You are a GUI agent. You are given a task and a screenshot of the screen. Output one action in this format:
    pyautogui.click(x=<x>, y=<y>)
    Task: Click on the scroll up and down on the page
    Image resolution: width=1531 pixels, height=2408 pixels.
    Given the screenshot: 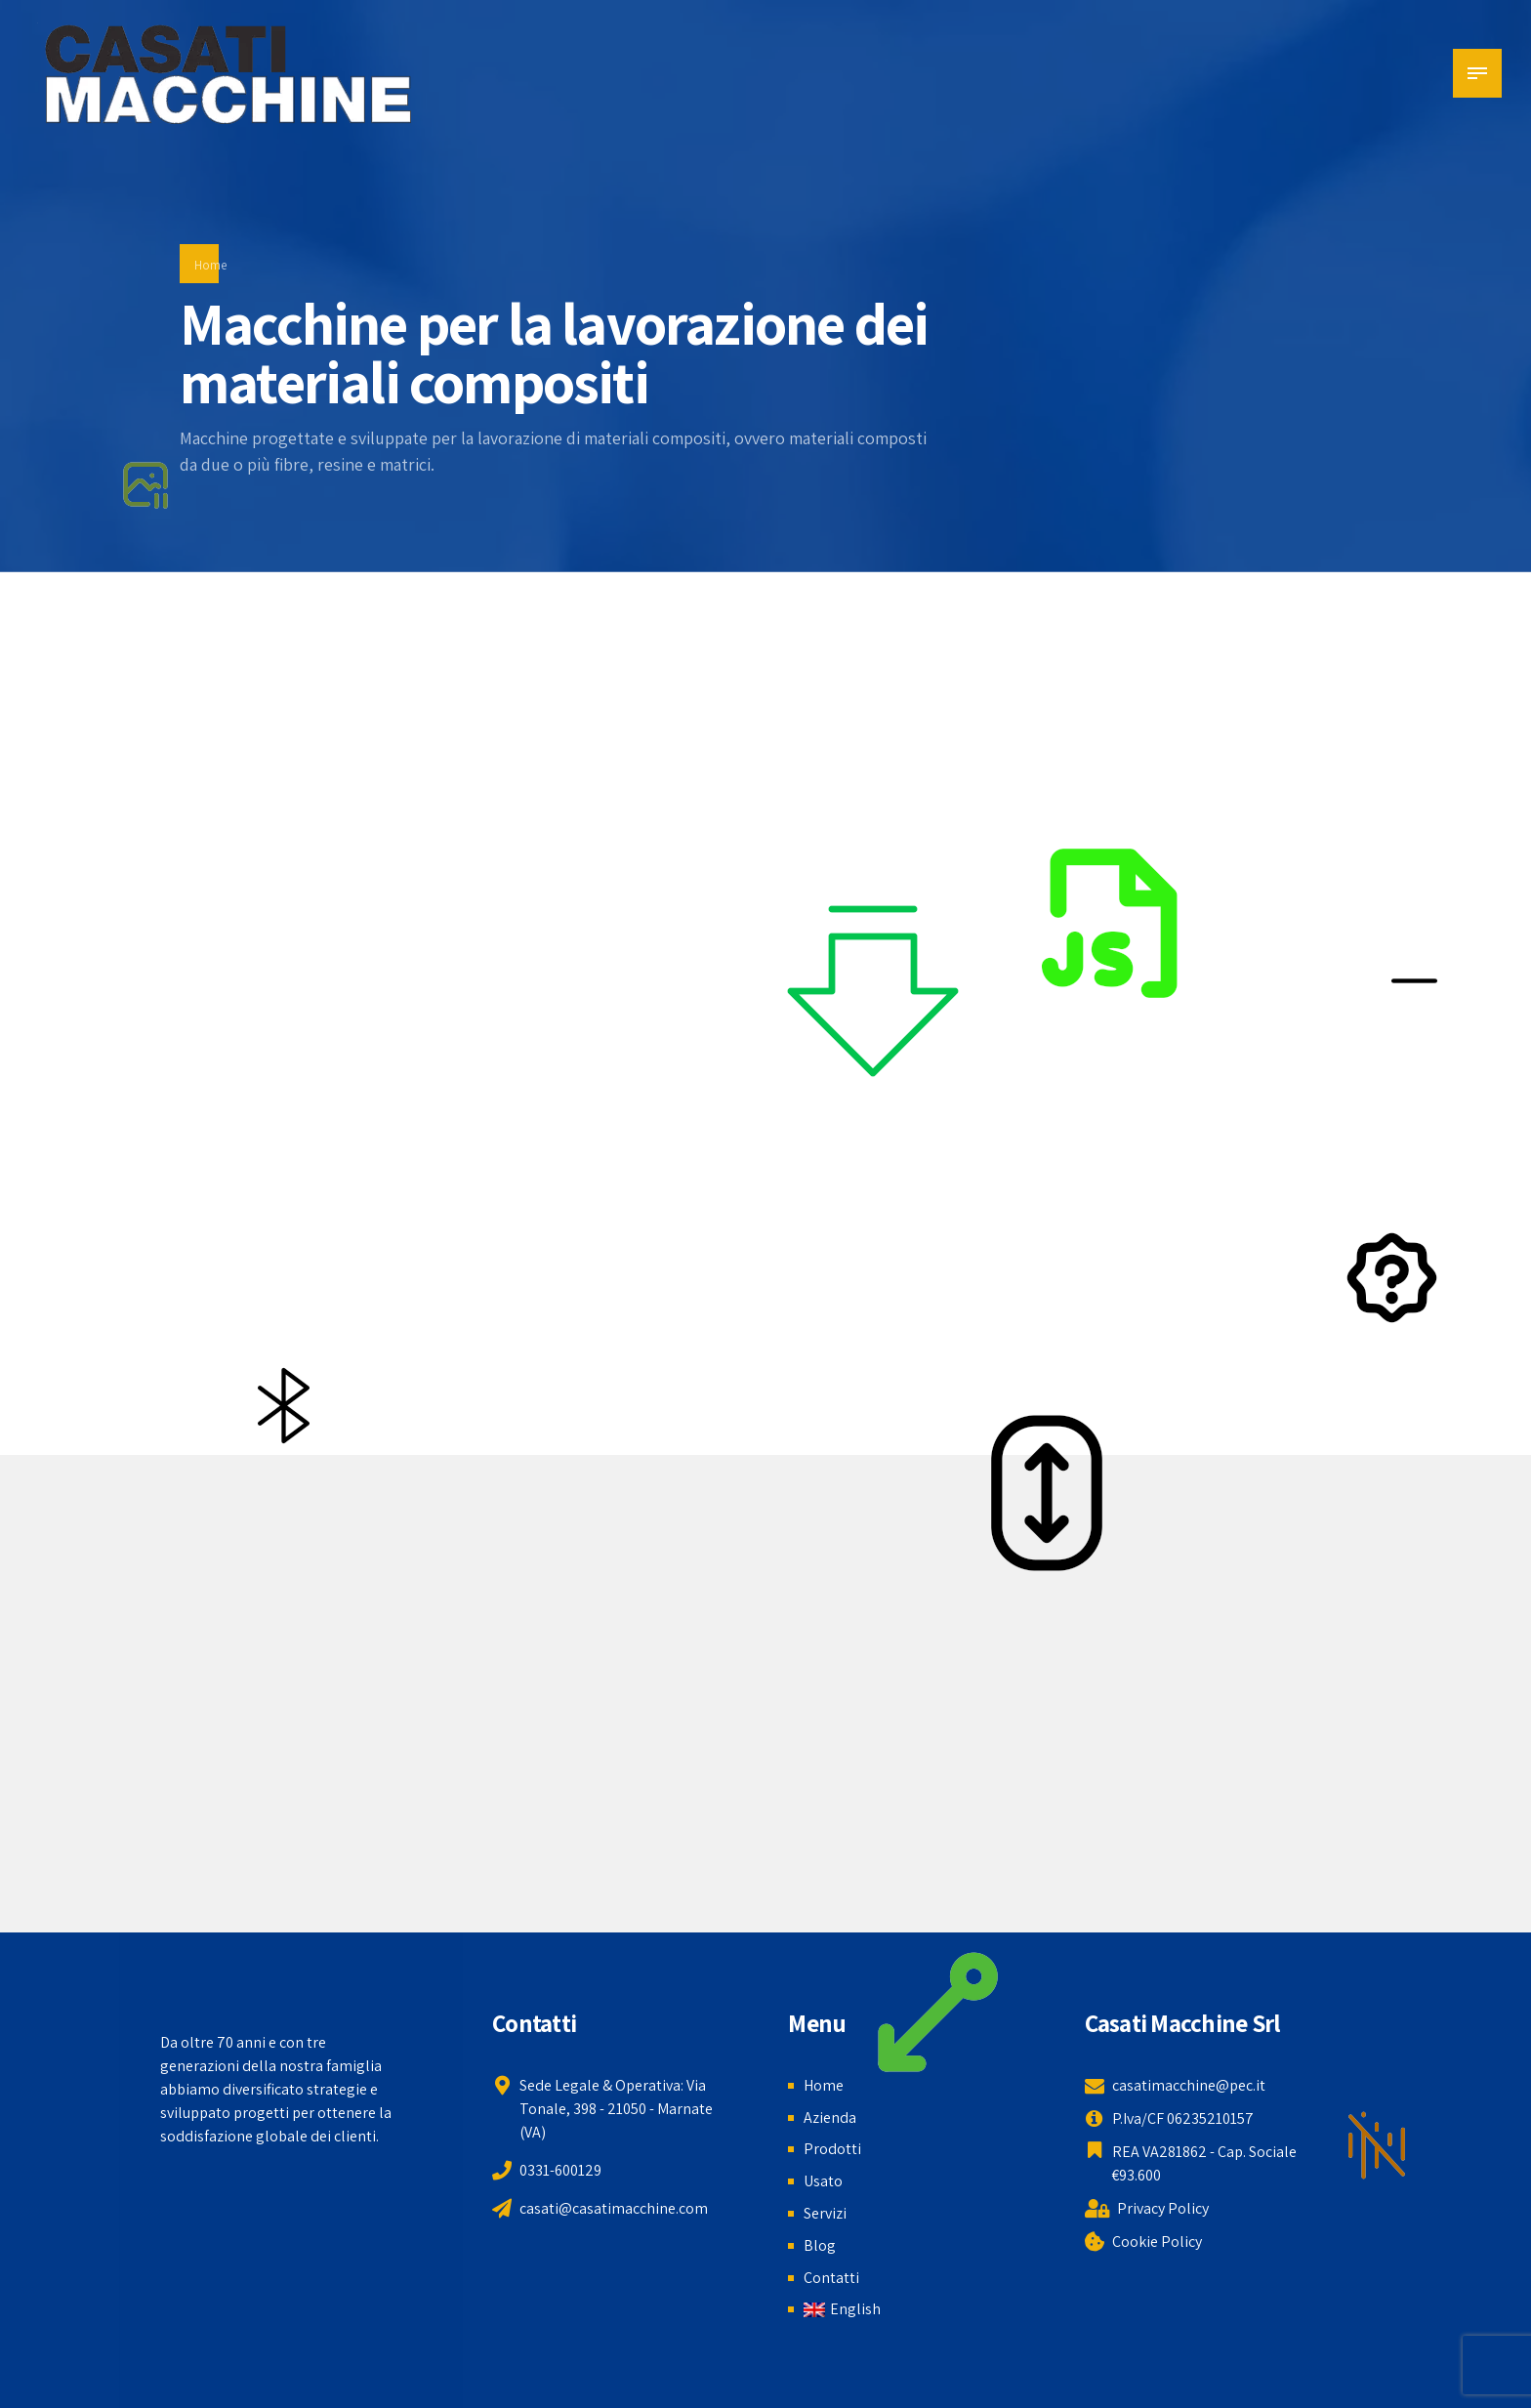 What is the action you would take?
    pyautogui.click(x=1047, y=1493)
    